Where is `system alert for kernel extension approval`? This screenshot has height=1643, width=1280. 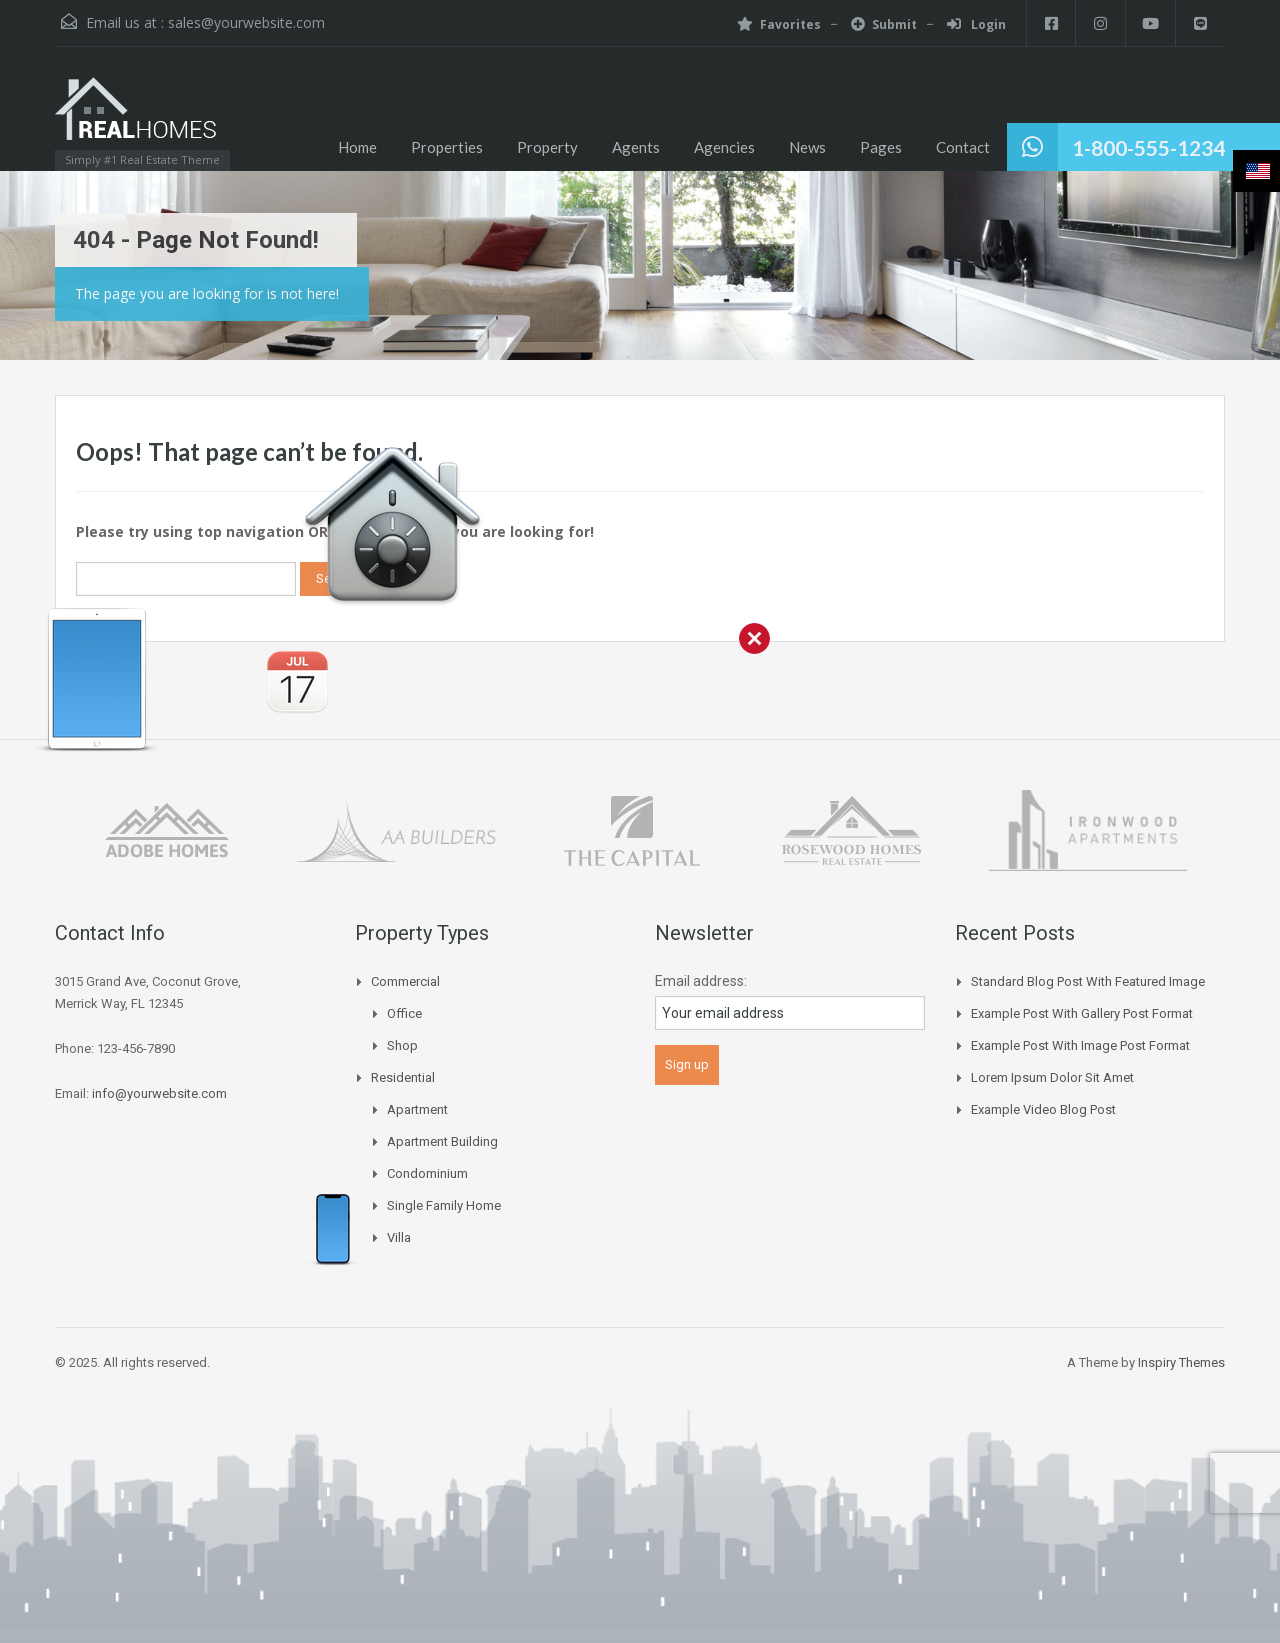
system alert for kernel extension approval is located at coordinates (392, 526).